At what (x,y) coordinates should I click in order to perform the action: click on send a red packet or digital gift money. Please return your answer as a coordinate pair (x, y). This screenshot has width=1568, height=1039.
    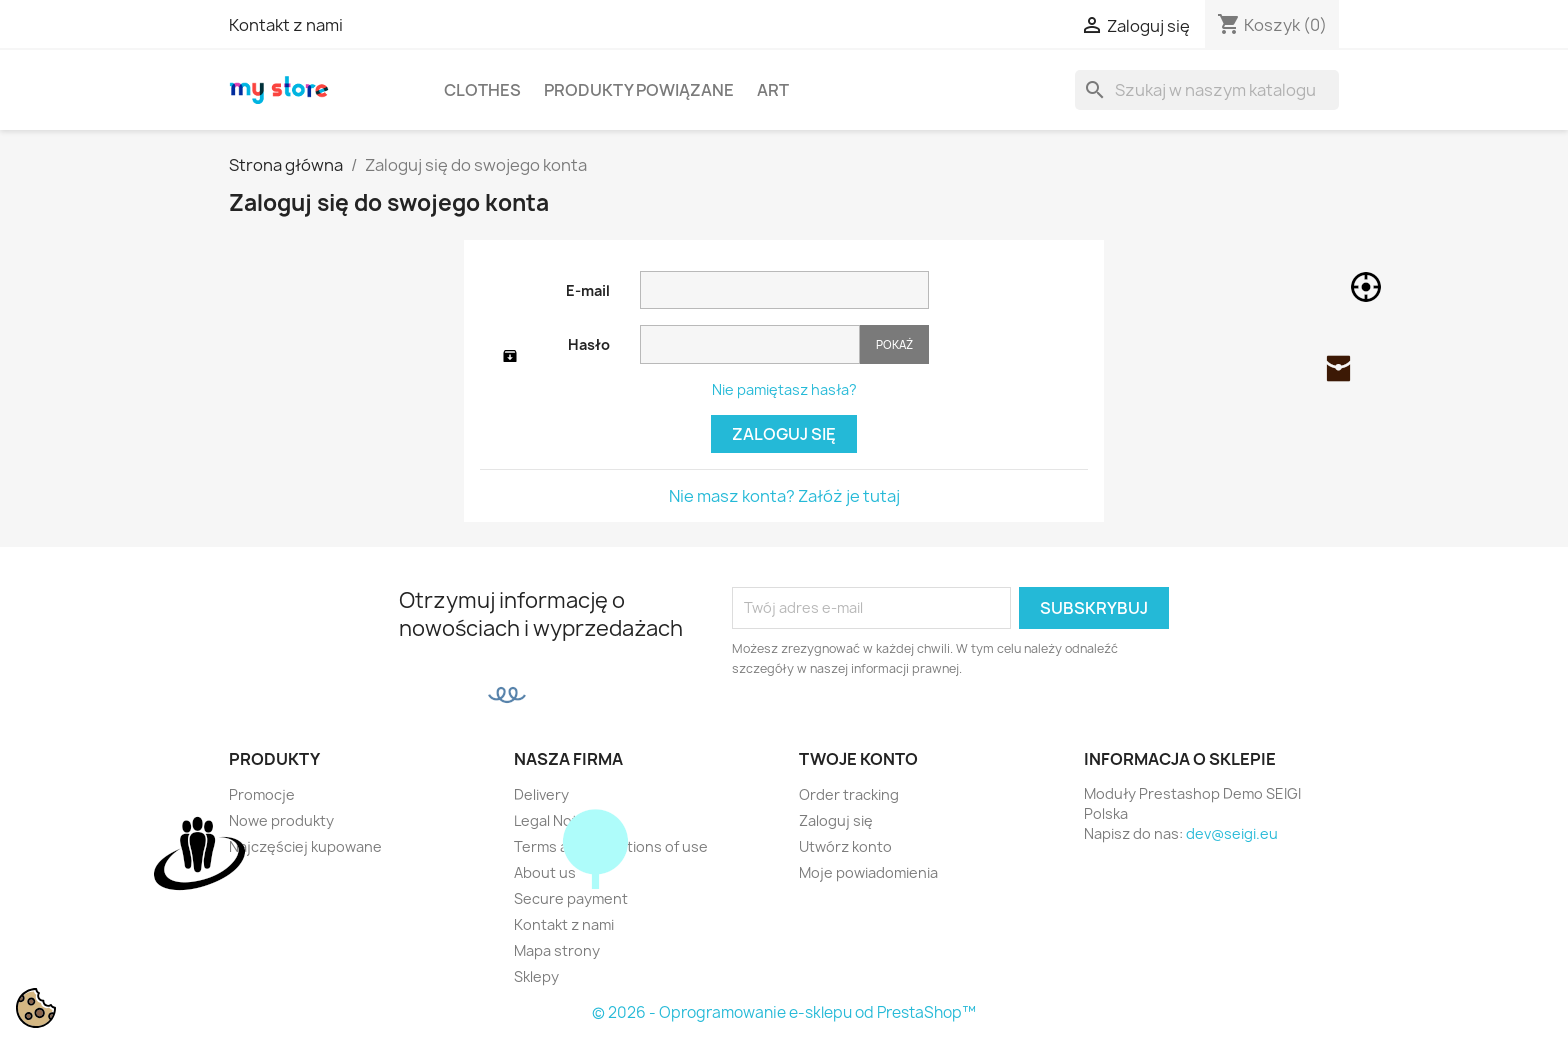
    Looking at the image, I should click on (1338, 368).